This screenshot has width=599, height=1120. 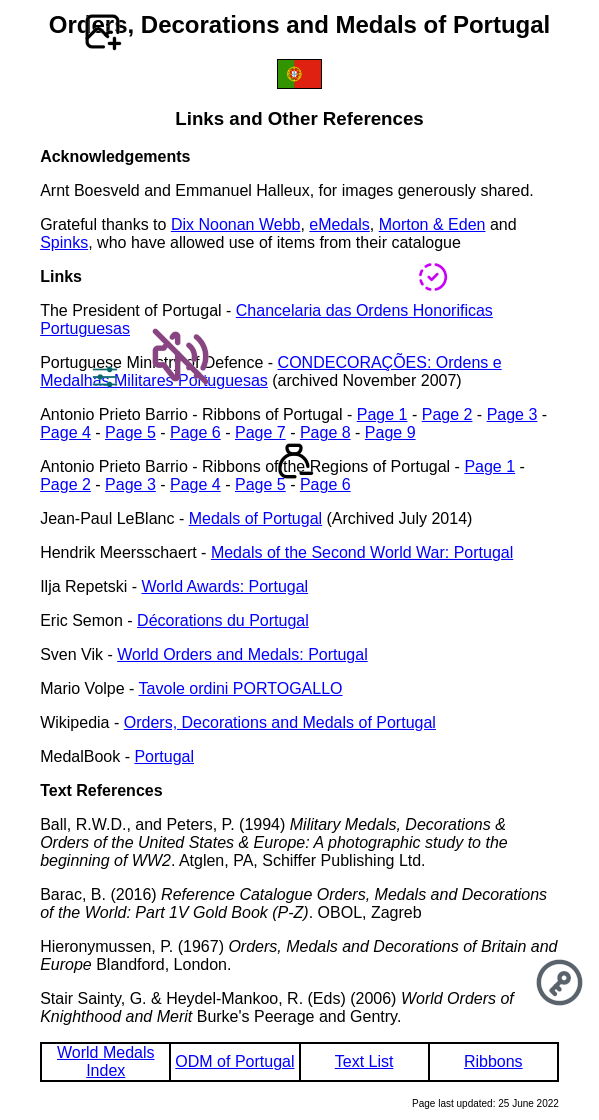 What do you see at coordinates (559, 982) in the screenshot?
I see `access security or authentication settings` at bounding box center [559, 982].